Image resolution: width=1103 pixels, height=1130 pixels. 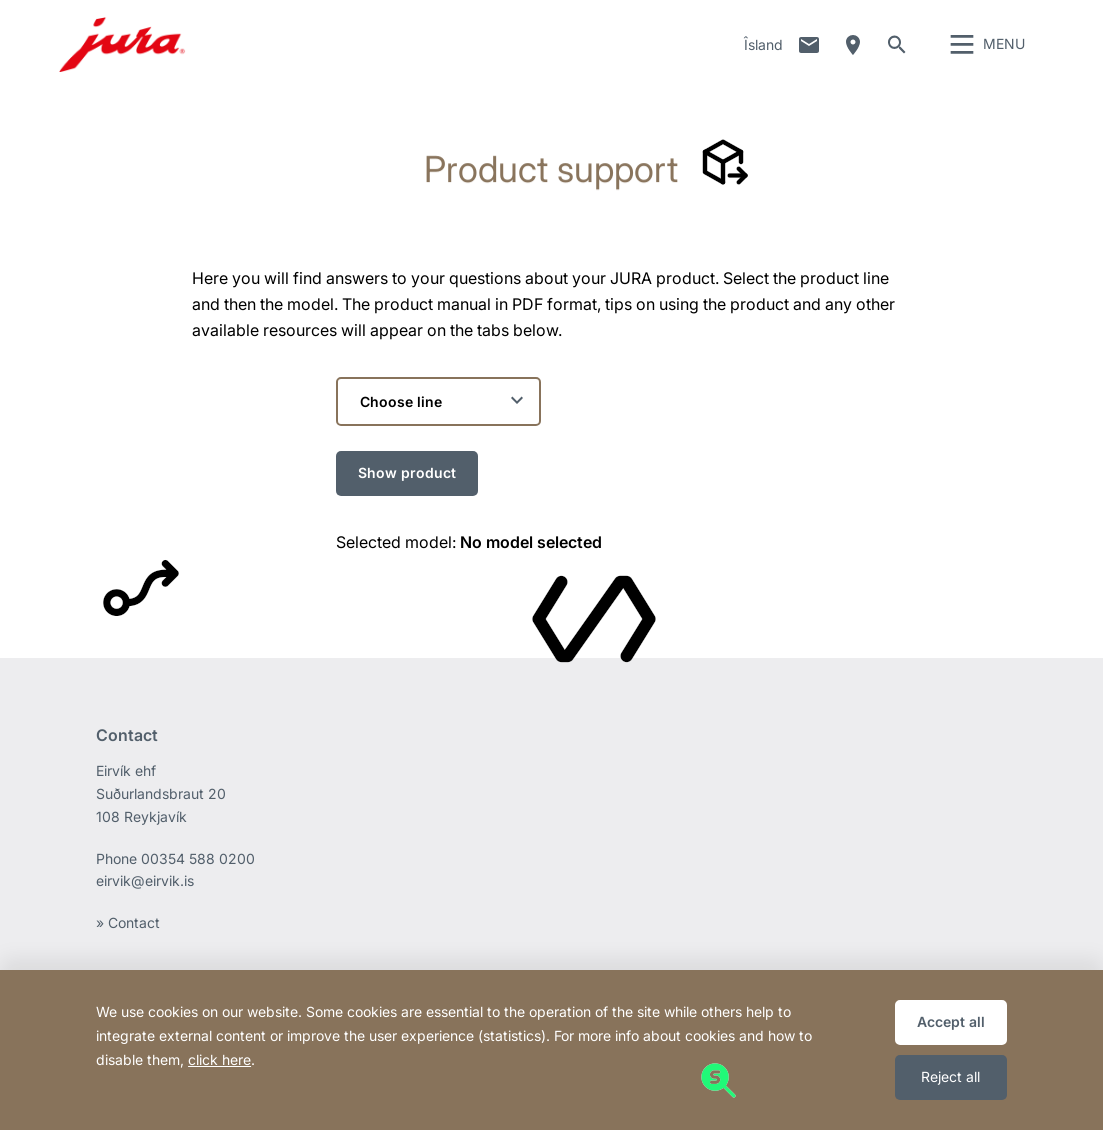 I want to click on search for pricing or financial information, so click(x=718, y=1080).